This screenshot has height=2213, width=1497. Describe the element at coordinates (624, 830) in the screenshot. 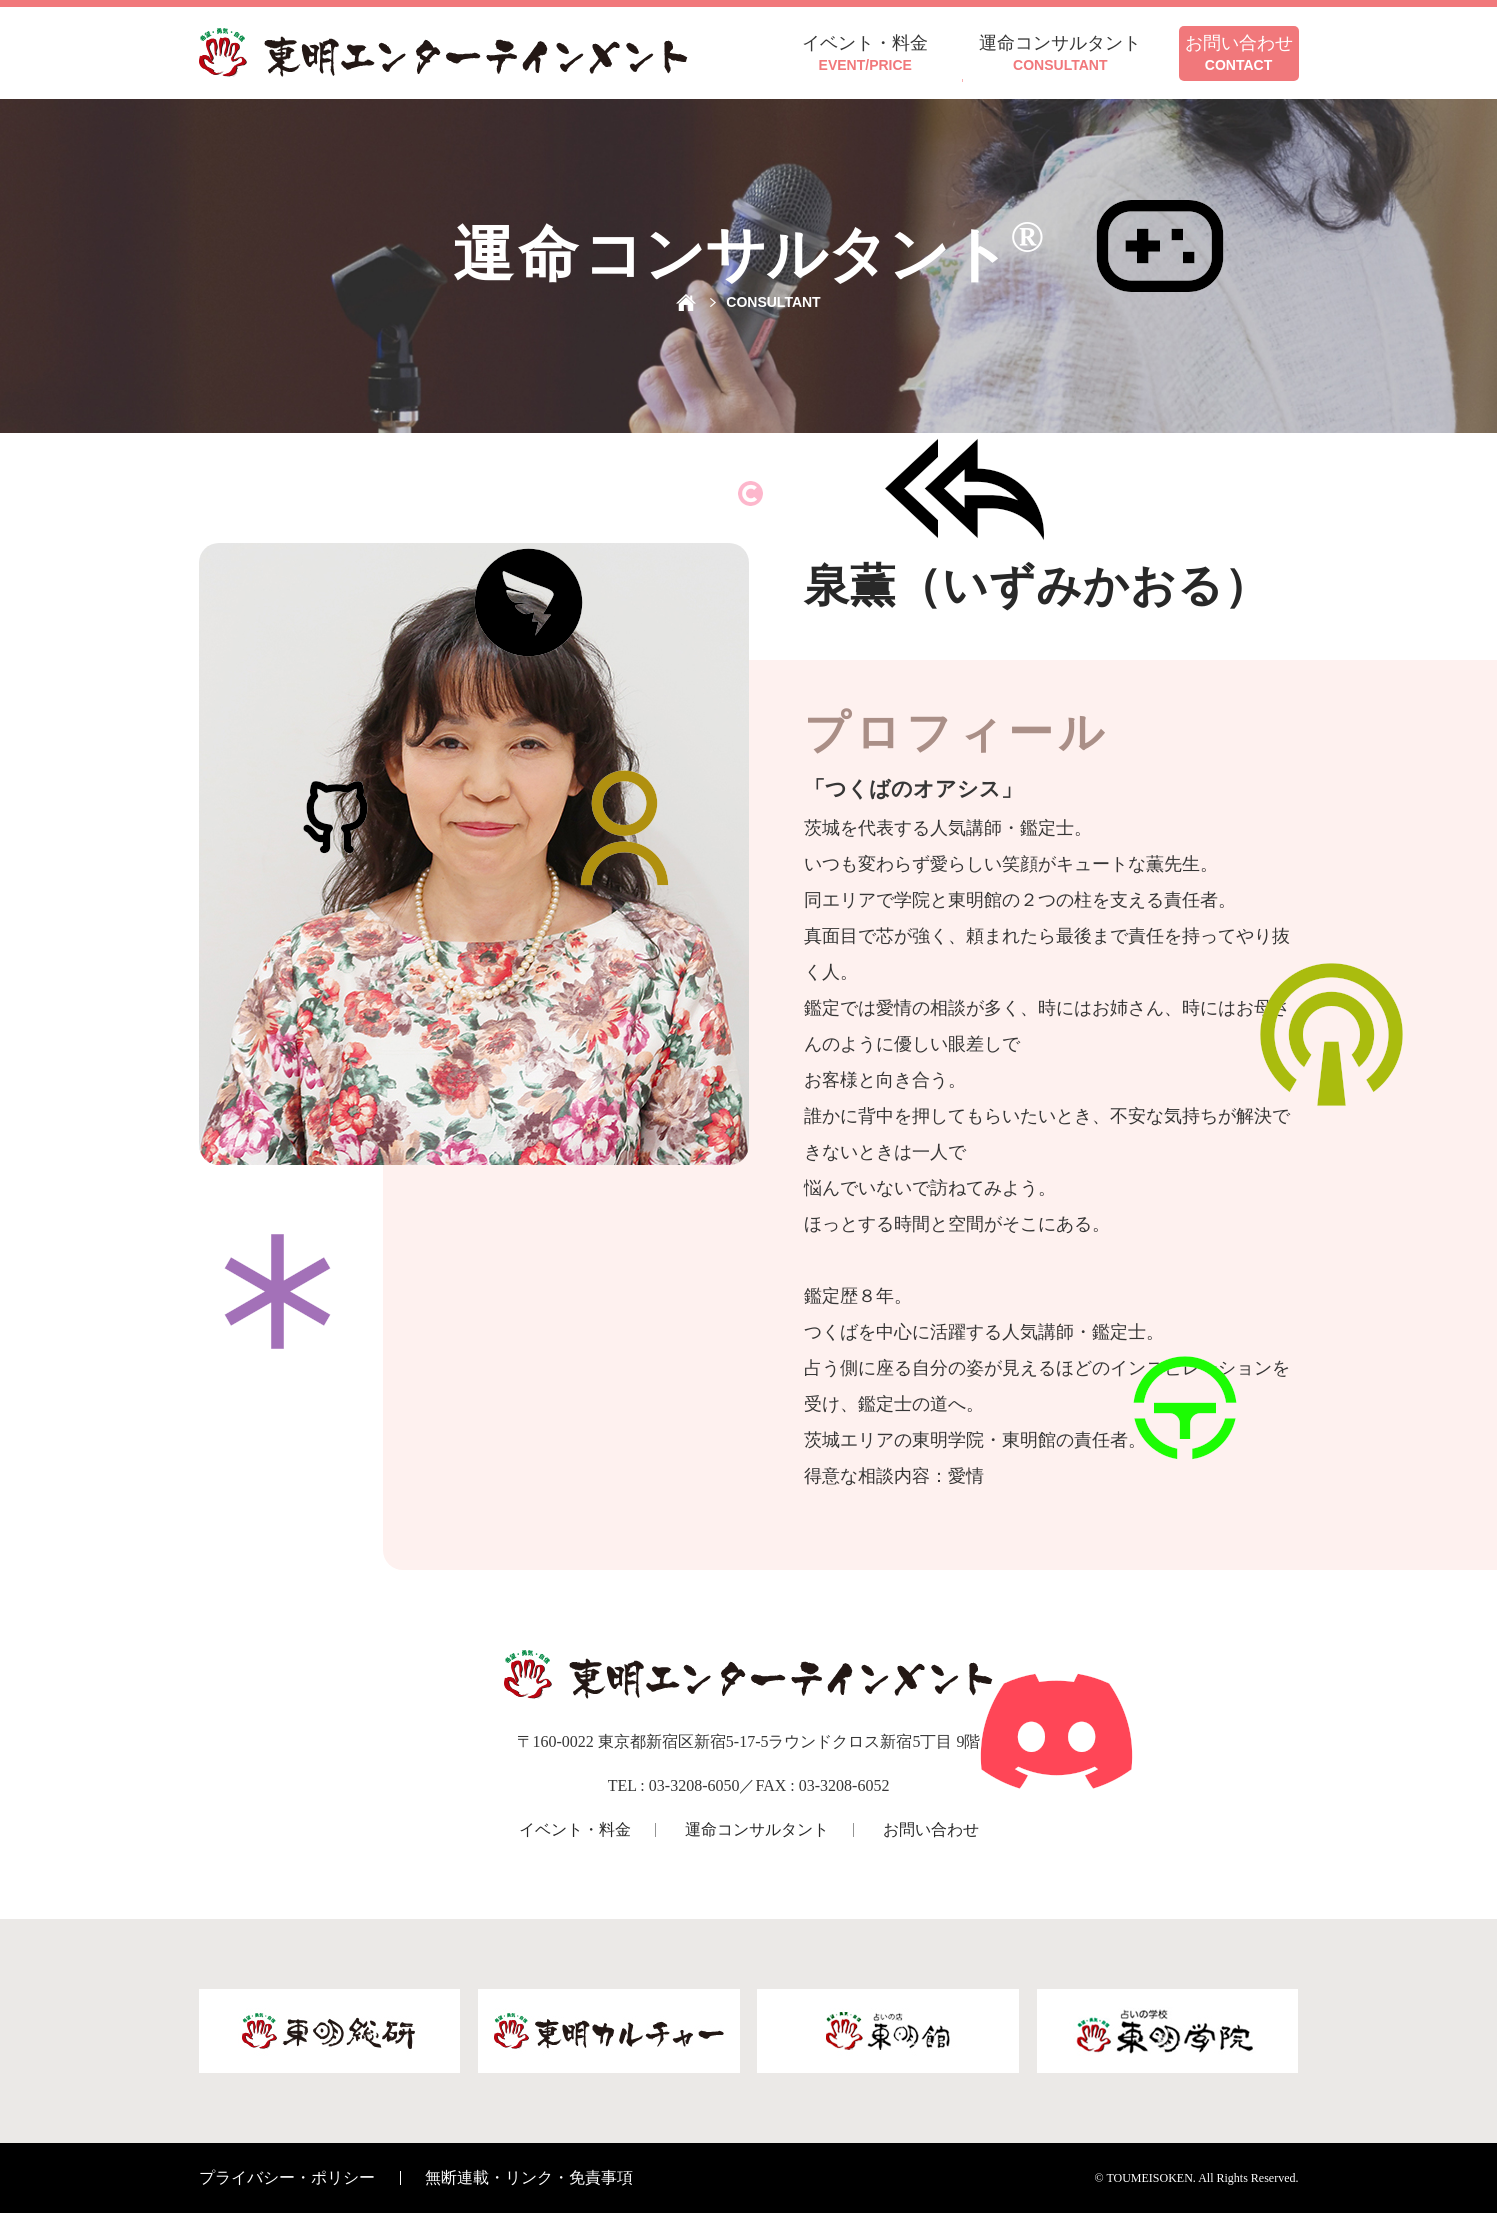

I see `view your profile` at that location.